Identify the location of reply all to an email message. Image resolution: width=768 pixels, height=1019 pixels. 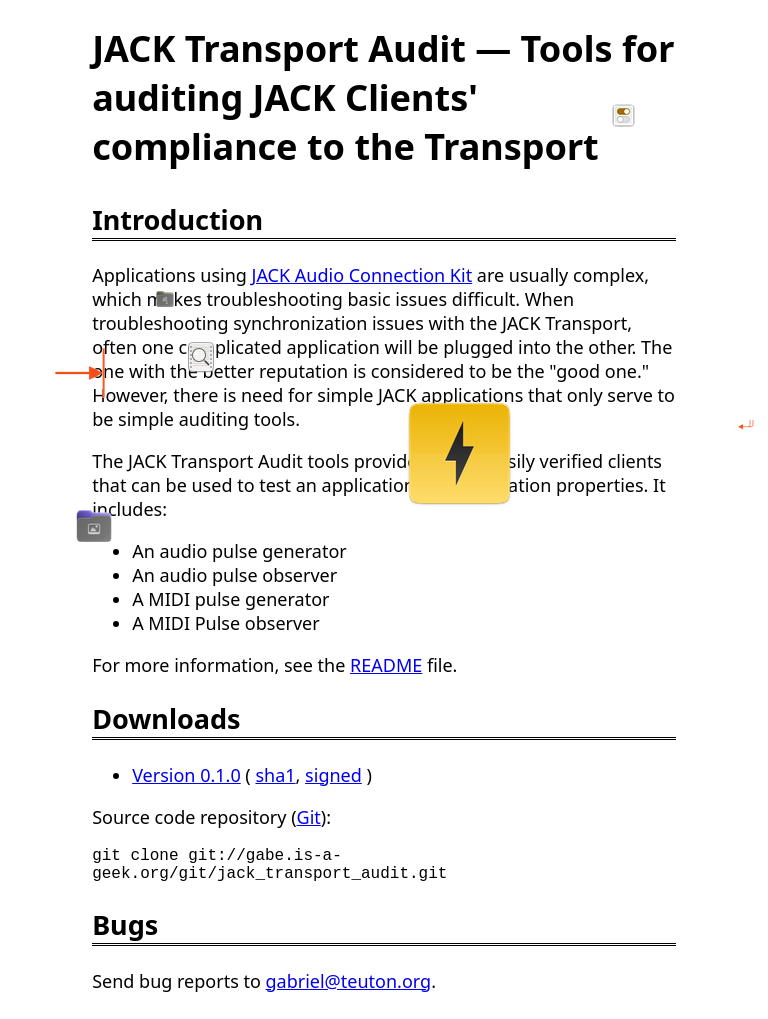
(745, 423).